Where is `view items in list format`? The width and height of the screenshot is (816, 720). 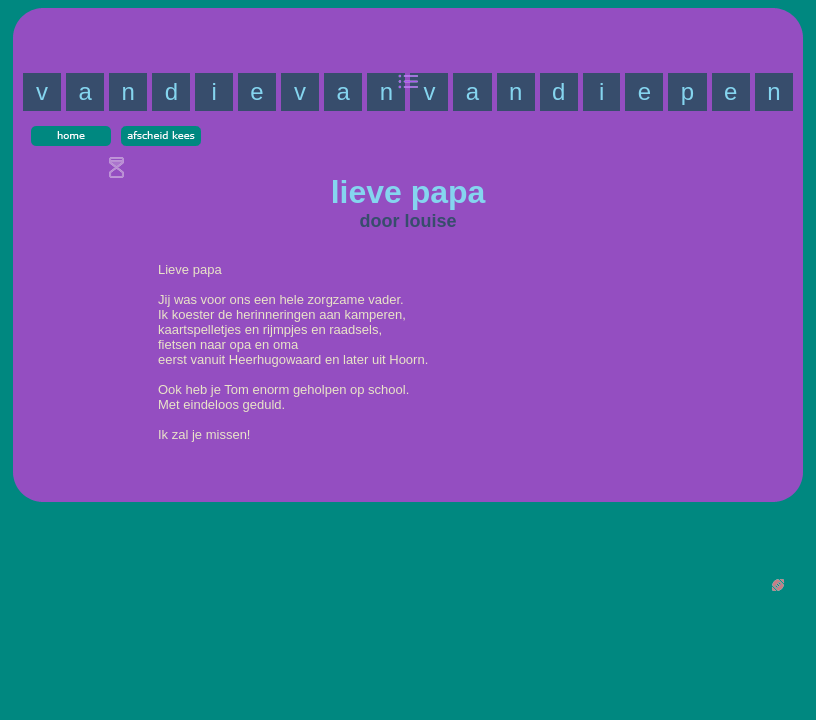 view items in list format is located at coordinates (408, 81).